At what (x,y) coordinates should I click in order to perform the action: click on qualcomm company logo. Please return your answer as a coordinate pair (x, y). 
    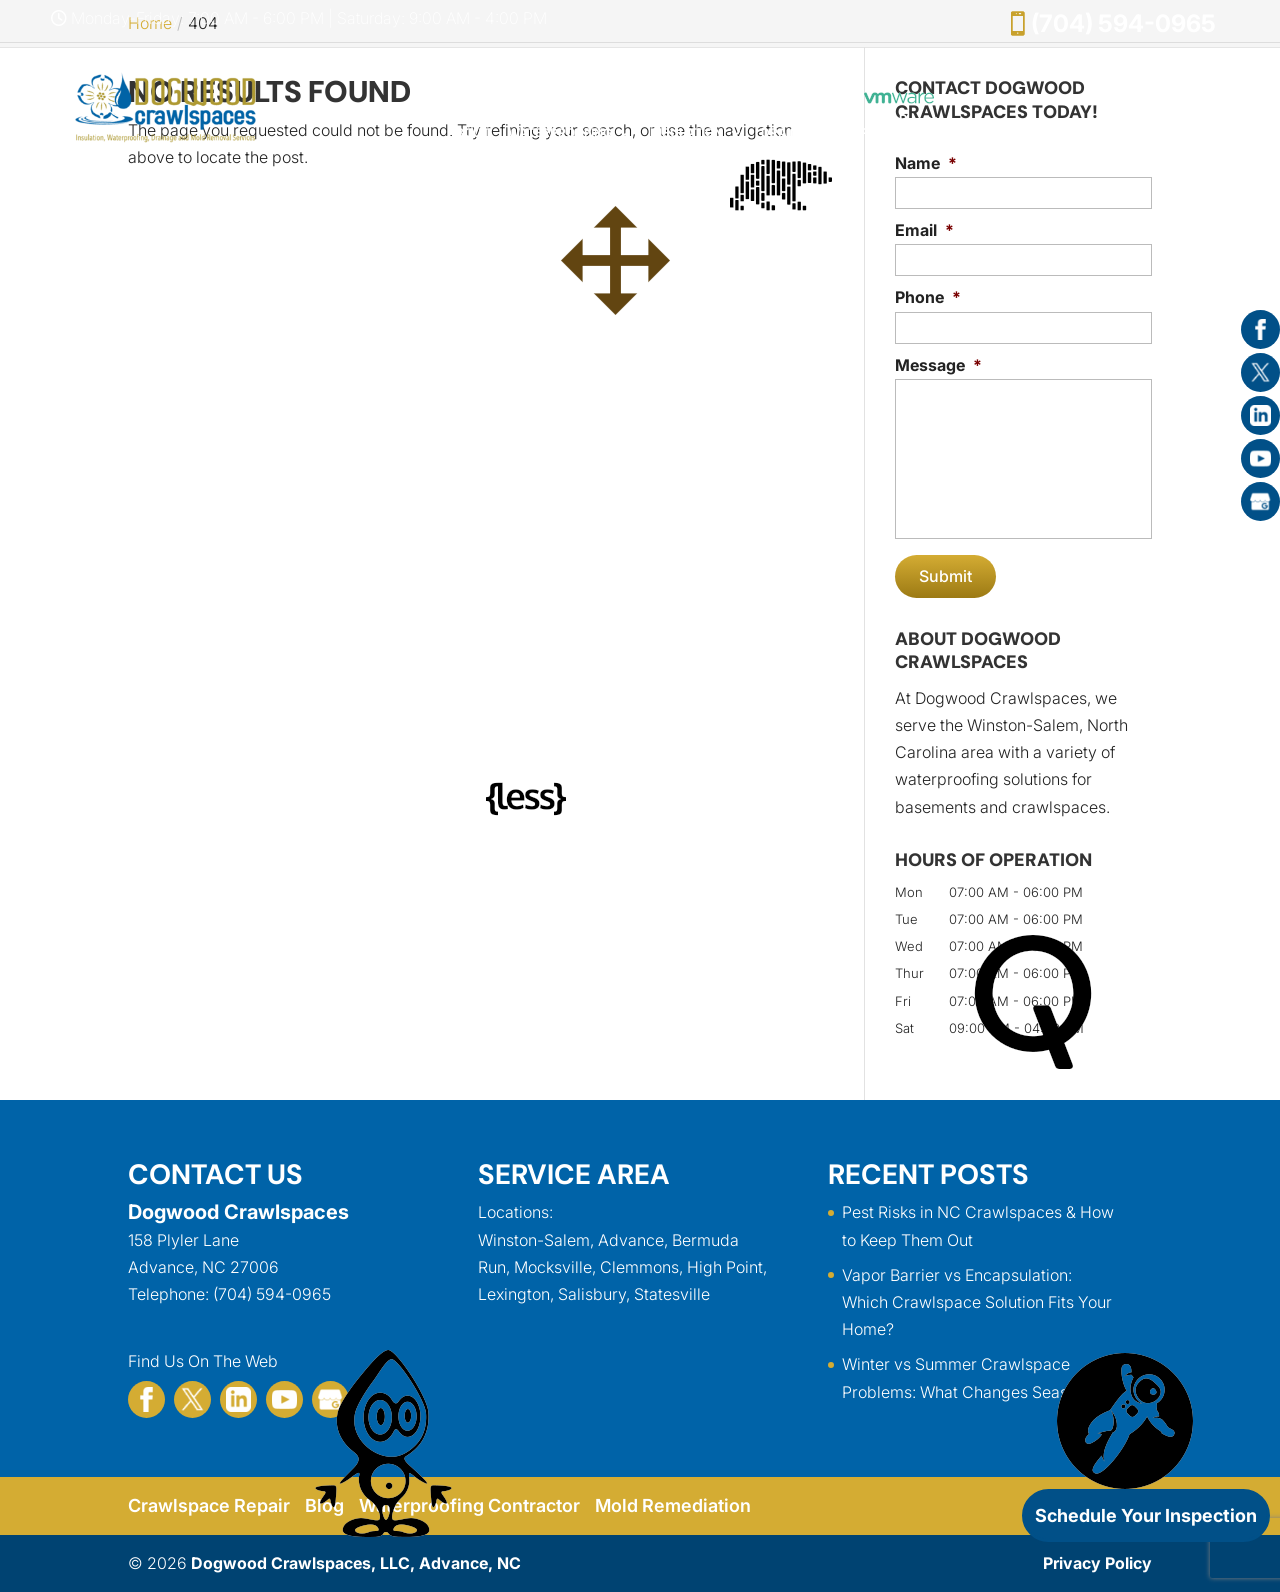
    Looking at the image, I should click on (1033, 1002).